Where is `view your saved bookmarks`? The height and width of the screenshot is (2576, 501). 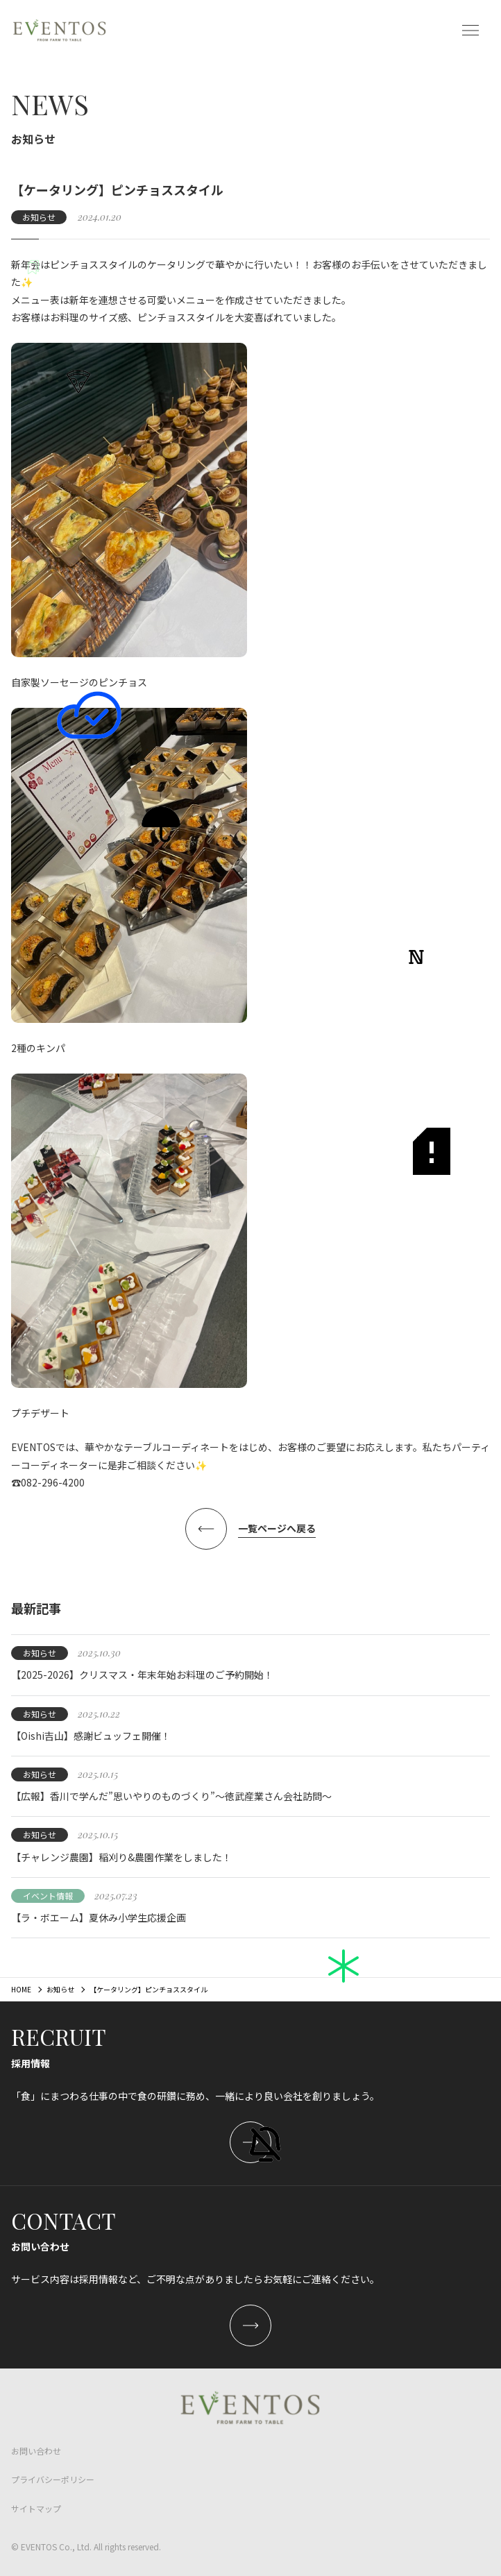
view your saved bookmarks is located at coordinates (33, 267).